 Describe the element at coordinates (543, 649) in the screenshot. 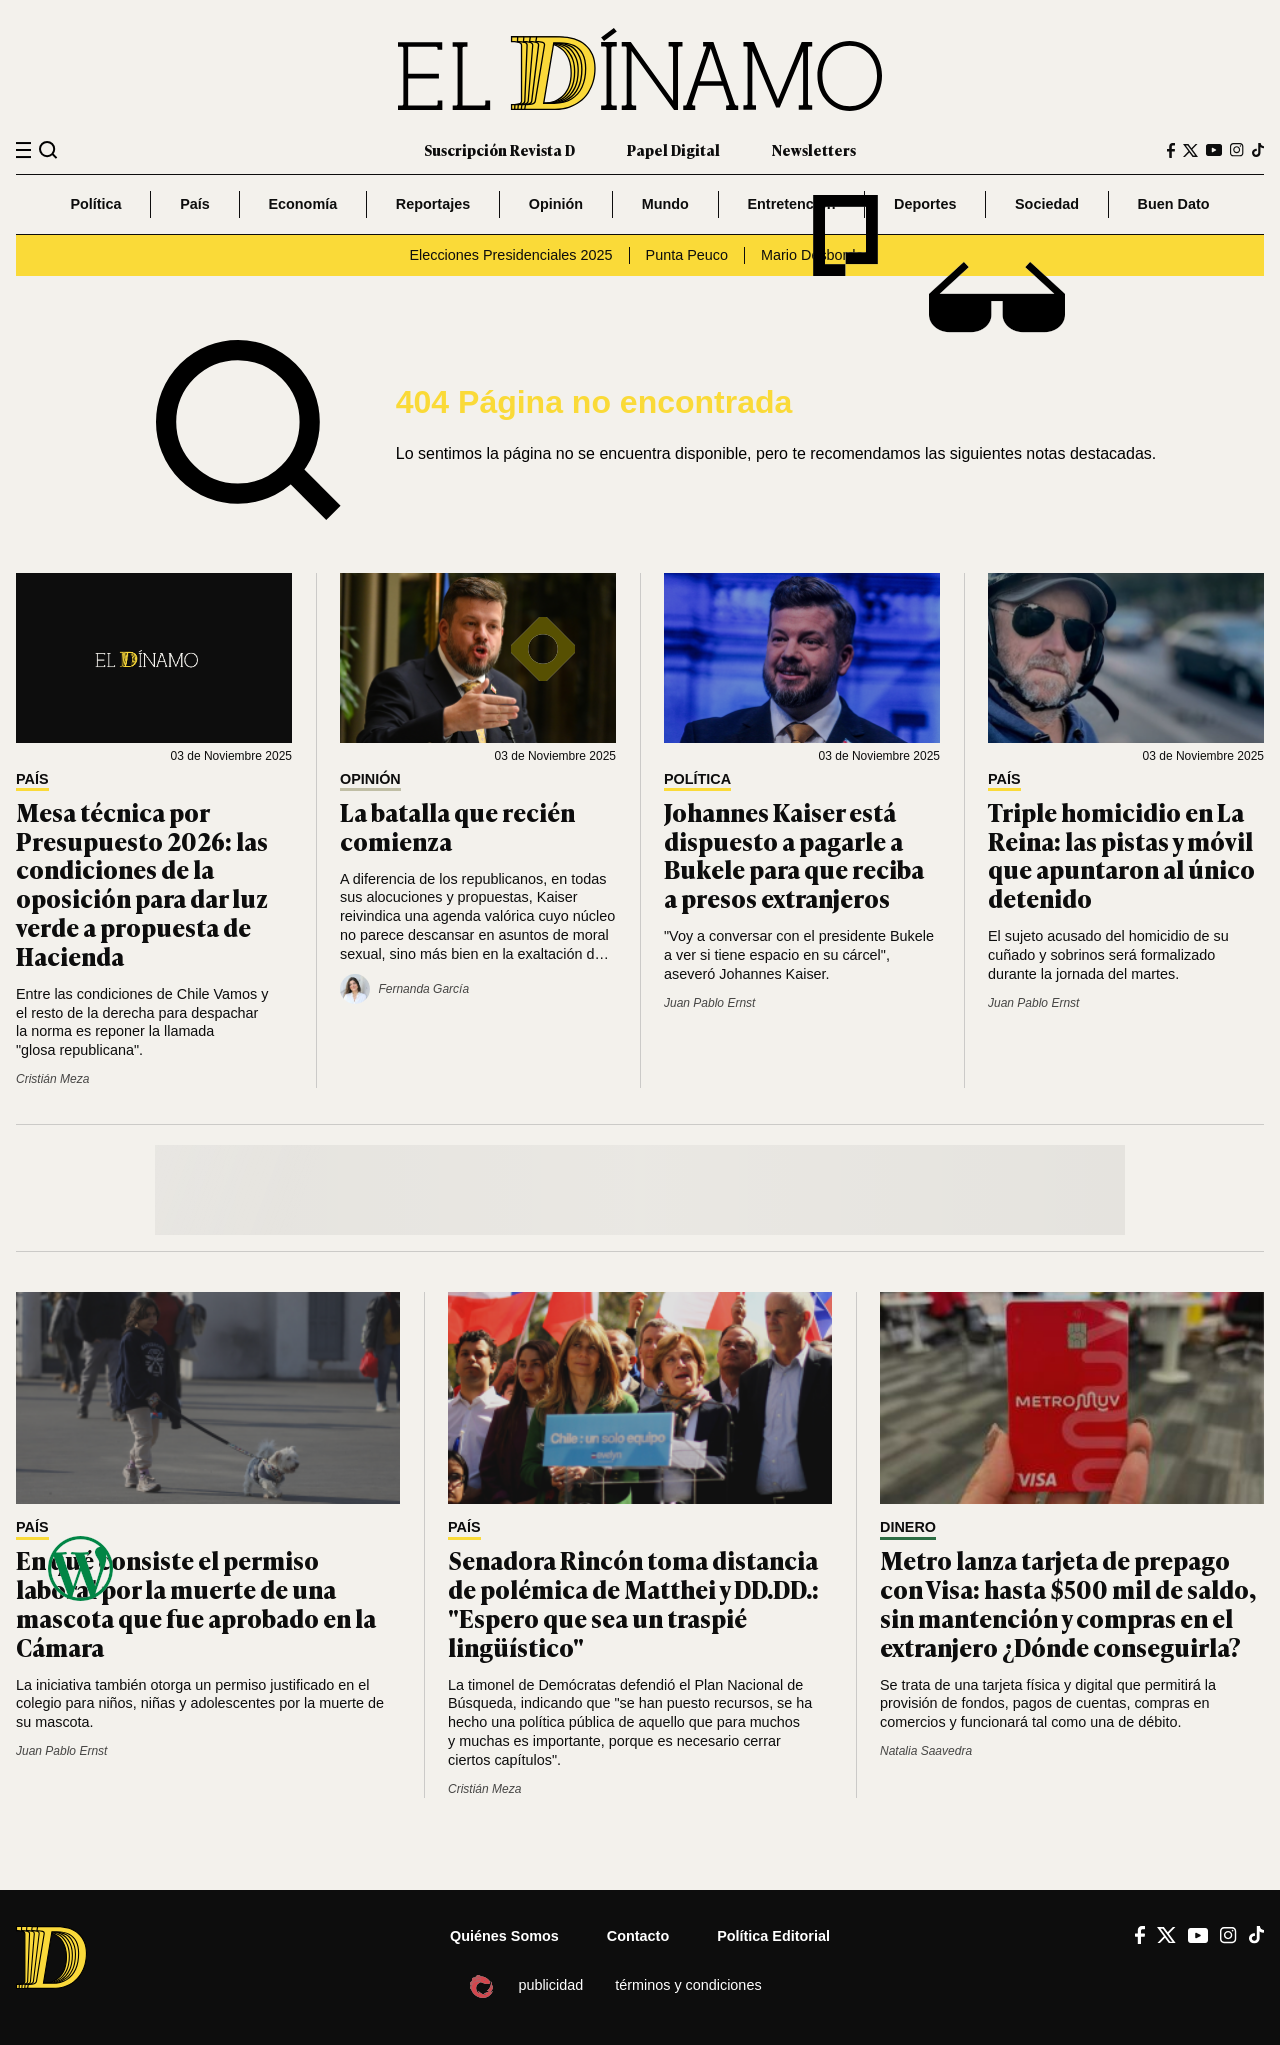

I see `cloudsmith logo` at that location.